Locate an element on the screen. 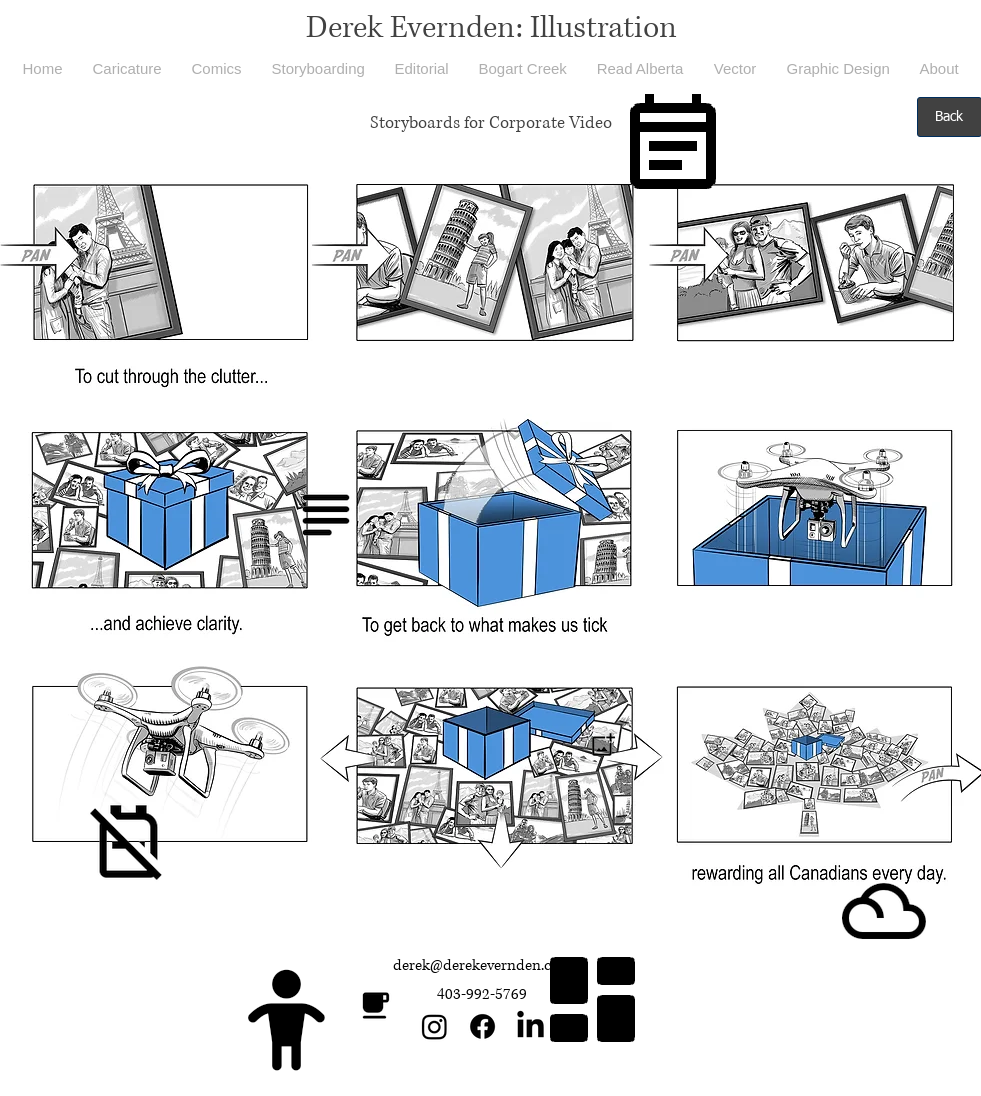  view event details or notes is located at coordinates (673, 146).